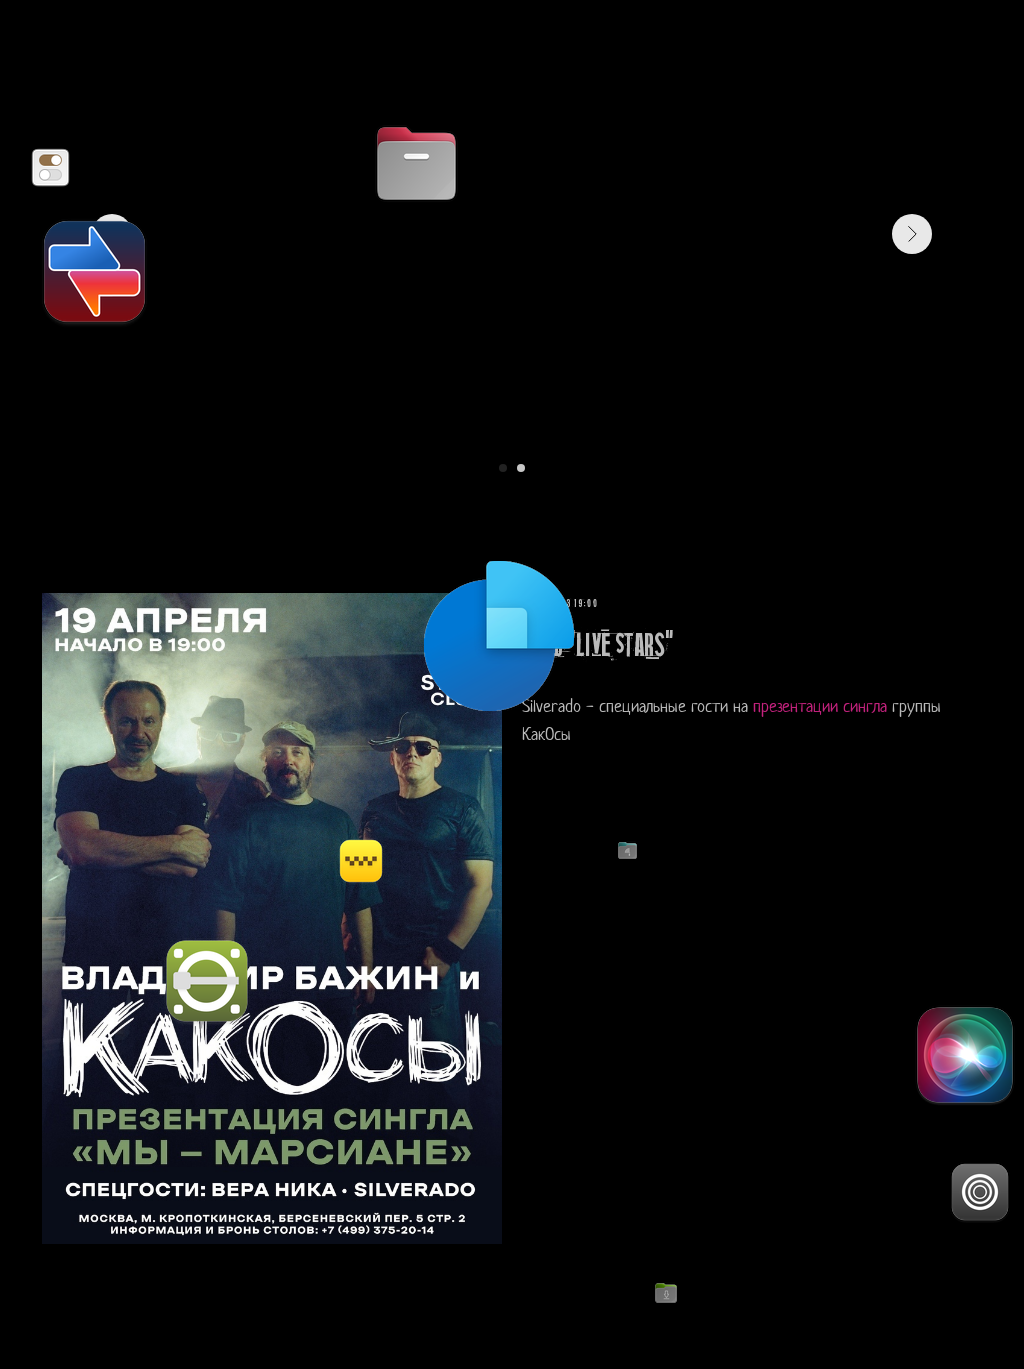  What do you see at coordinates (627, 850) in the screenshot?
I see `open insync cloud sync folder` at bounding box center [627, 850].